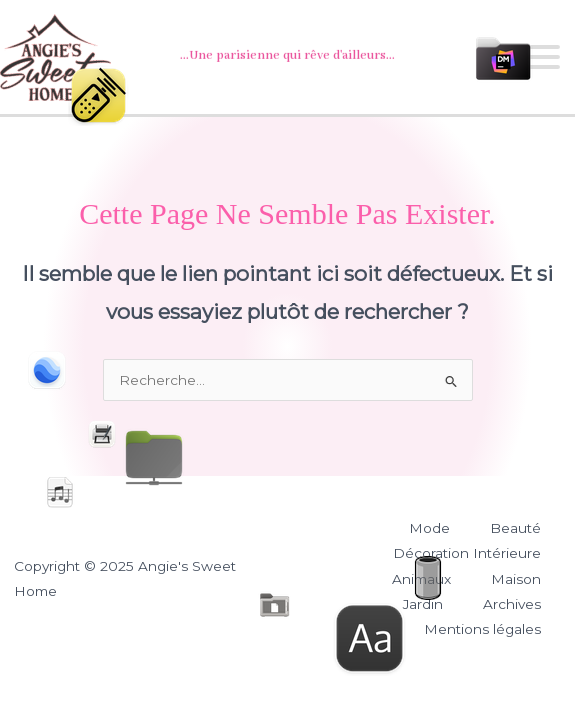  Describe the element at coordinates (154, 457) in the screenshot. I see `access a remote or network folder` at that location.